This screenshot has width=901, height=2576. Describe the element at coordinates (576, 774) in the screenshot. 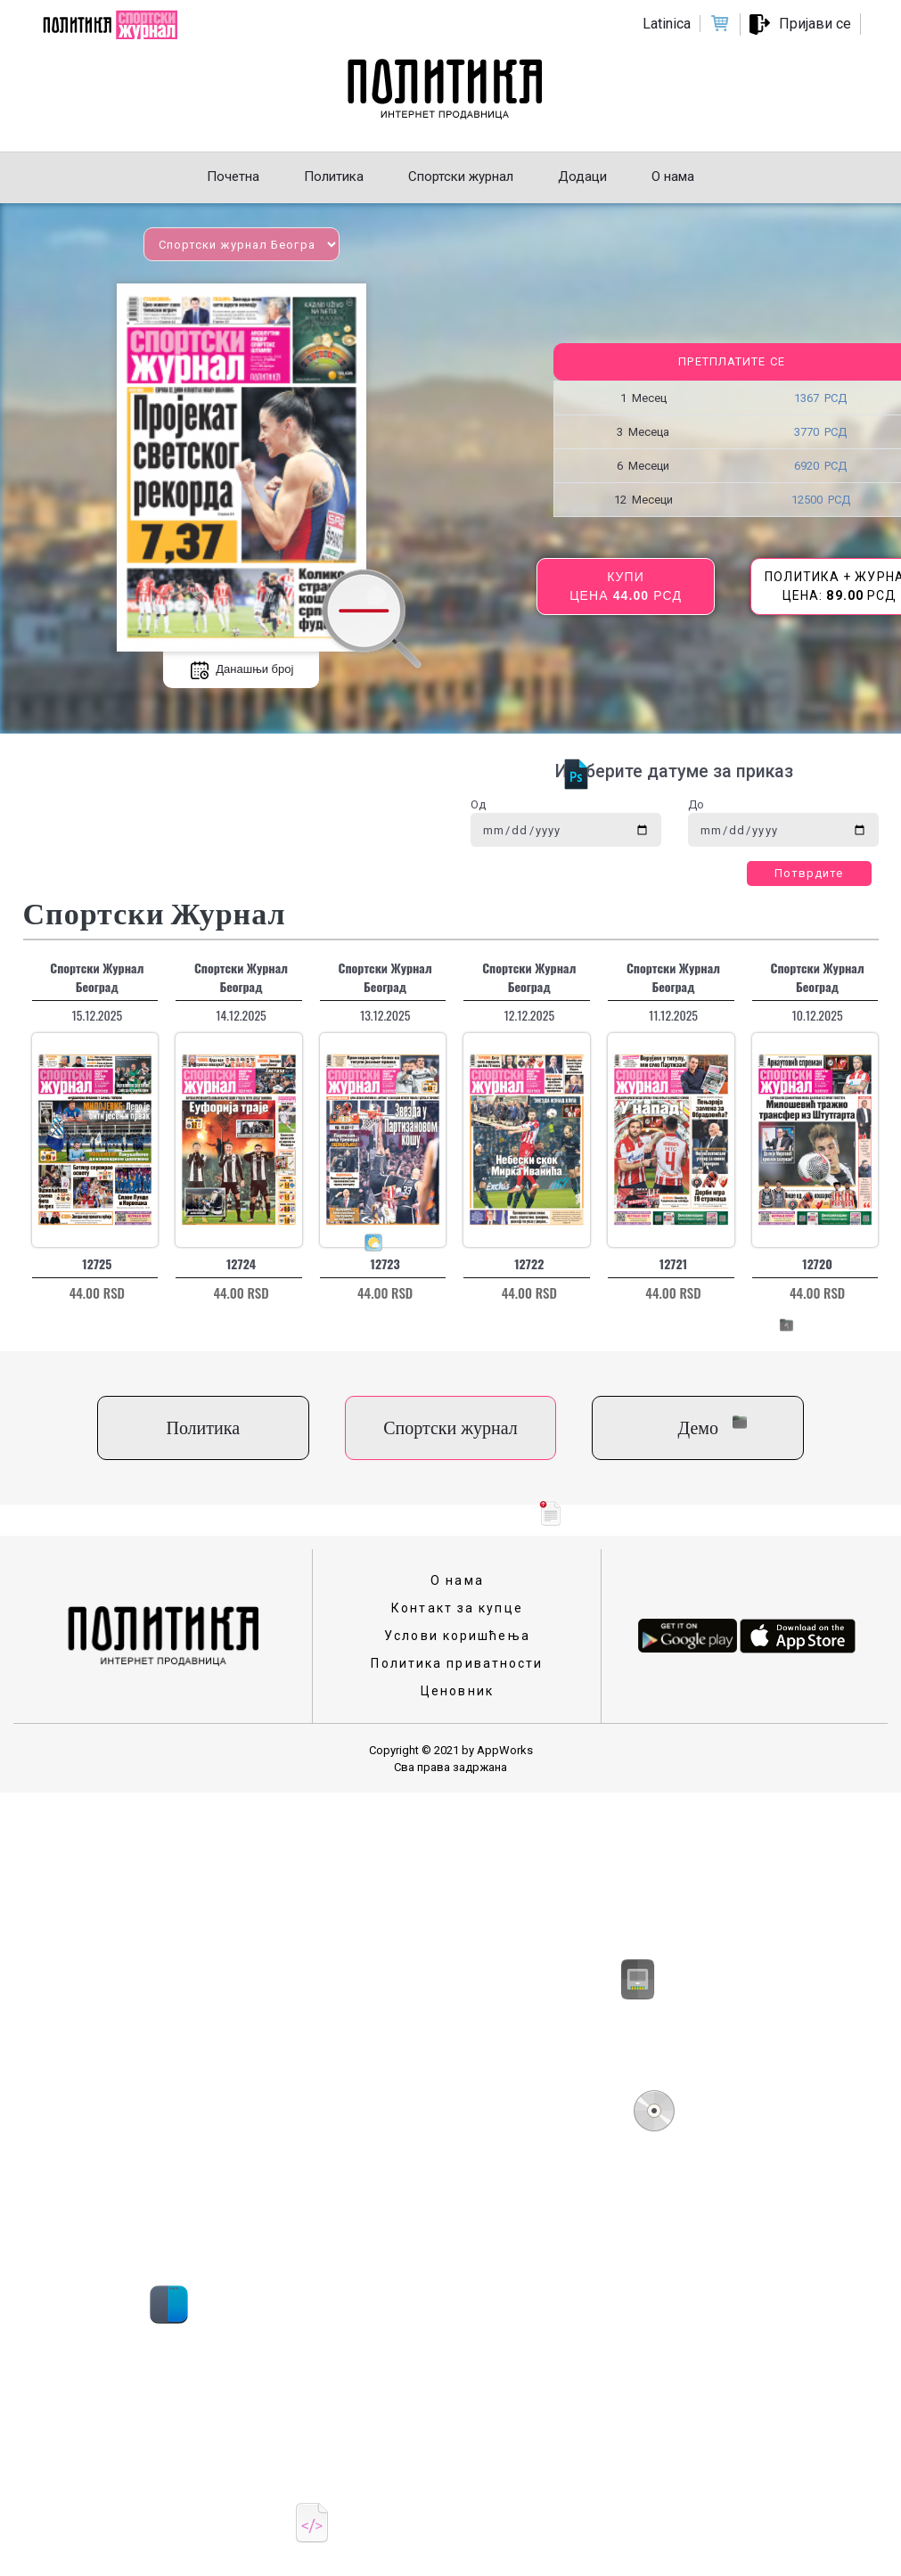

I see `a photoshop document file` at that location.